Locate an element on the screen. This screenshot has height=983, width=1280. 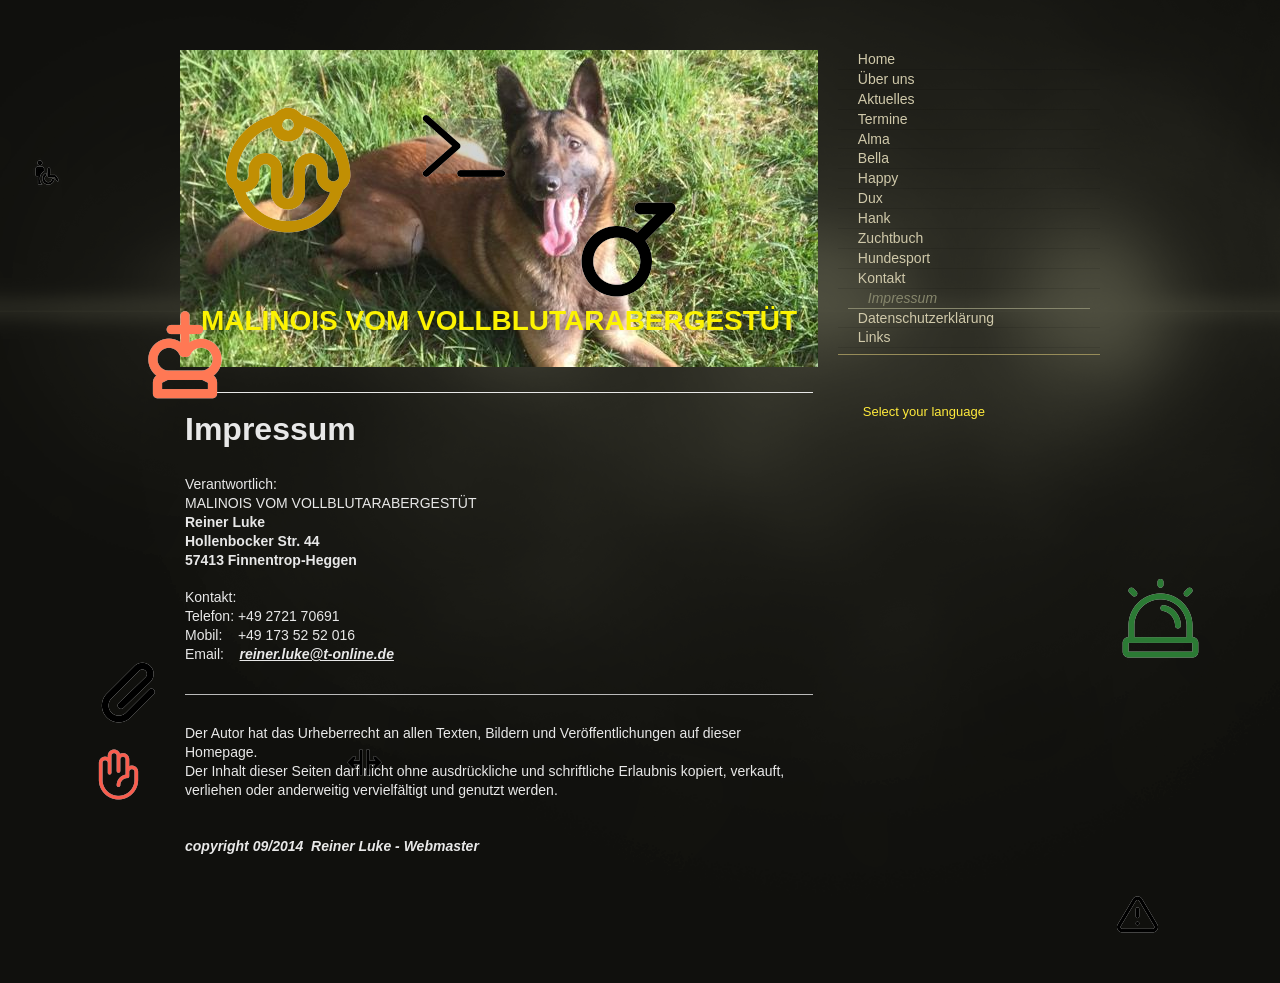
indicates an active alert or warning is located at coordinates (1160, 625).